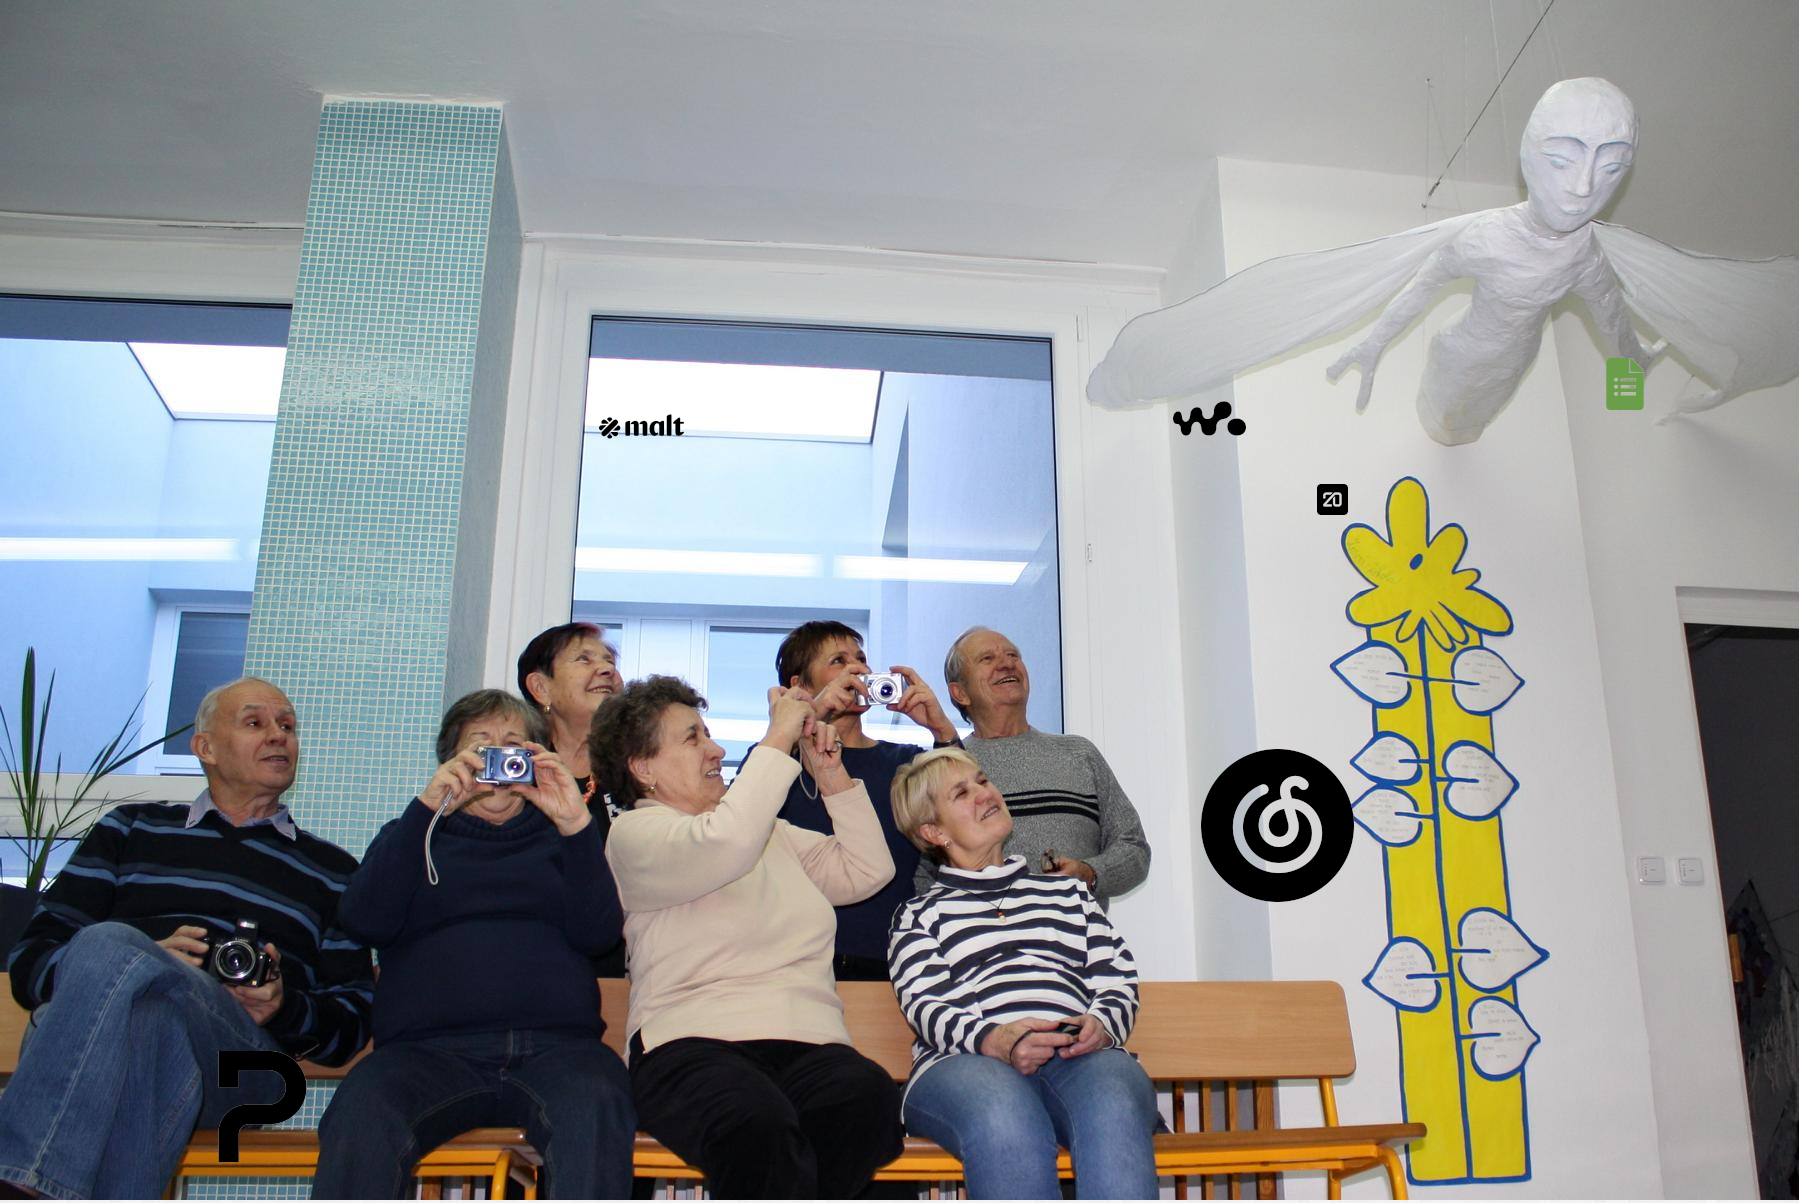 Image resolution: width=1799 pixels, height=1203 pixels. What do you see at coordinates (1209, 418) in the screenshot?
I see `Sony Walkman brand logo` at bounding box center [1209, 418].